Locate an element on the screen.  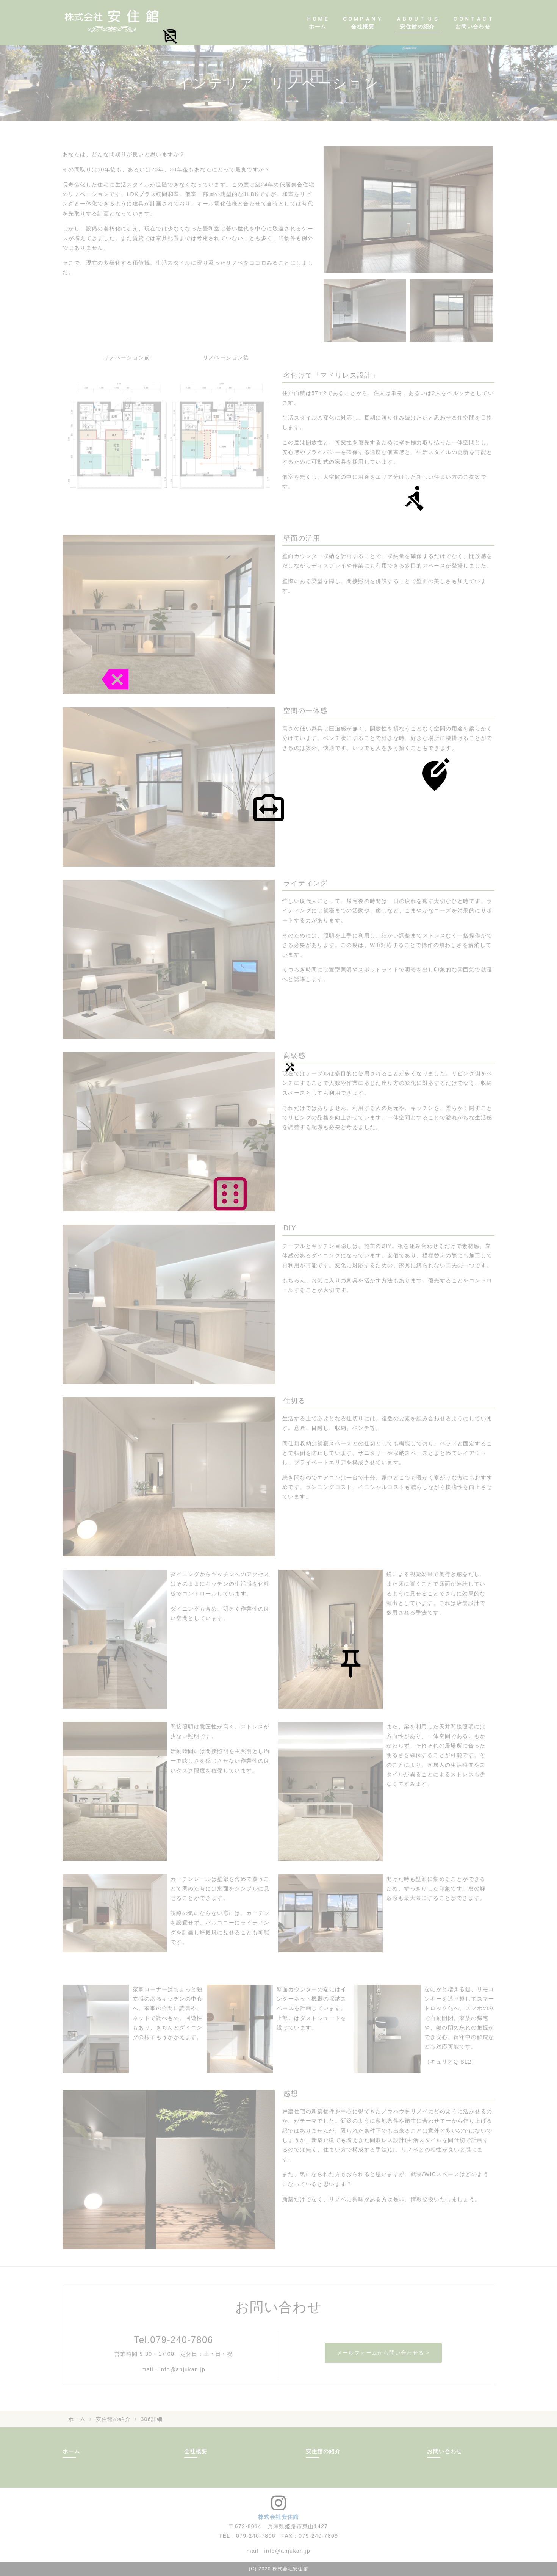
access rowing or kayaking activities is located at coordinates (414, 498).